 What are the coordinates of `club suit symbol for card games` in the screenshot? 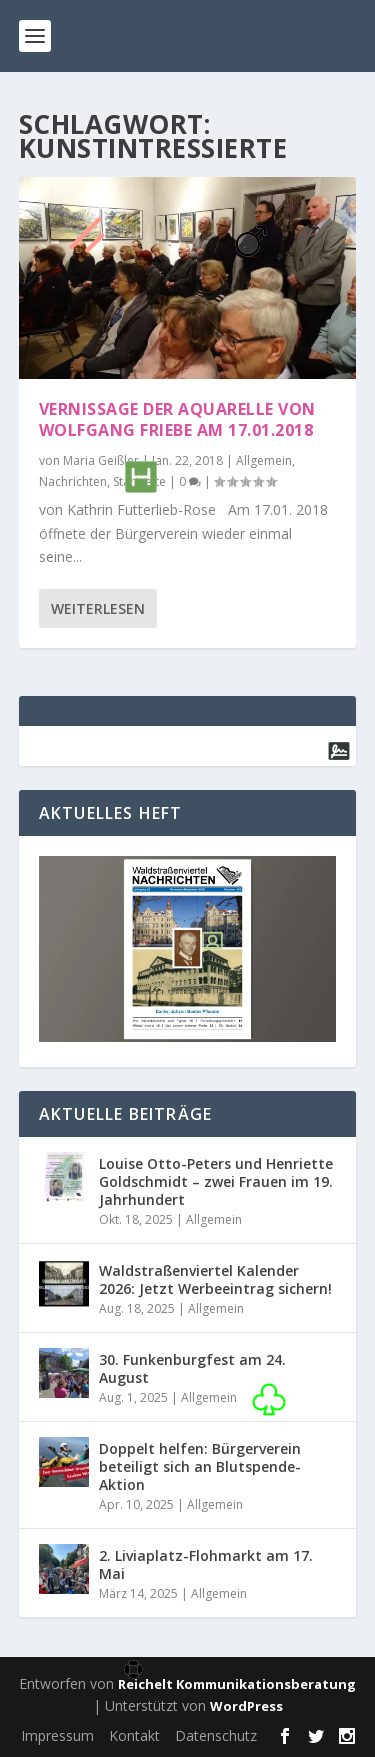 It's located at (269, 1400).